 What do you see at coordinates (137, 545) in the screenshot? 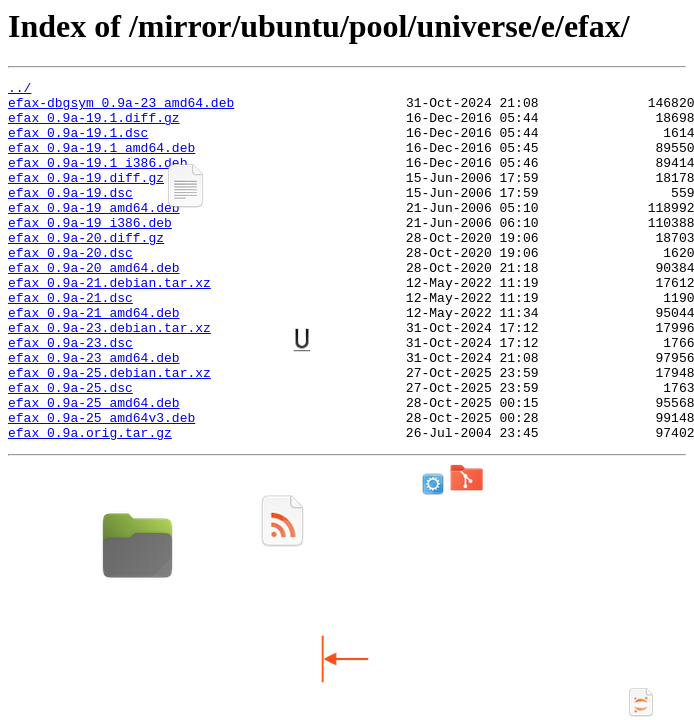
I see `drop files here to move them into this folder` at bounding box center [137, 545].